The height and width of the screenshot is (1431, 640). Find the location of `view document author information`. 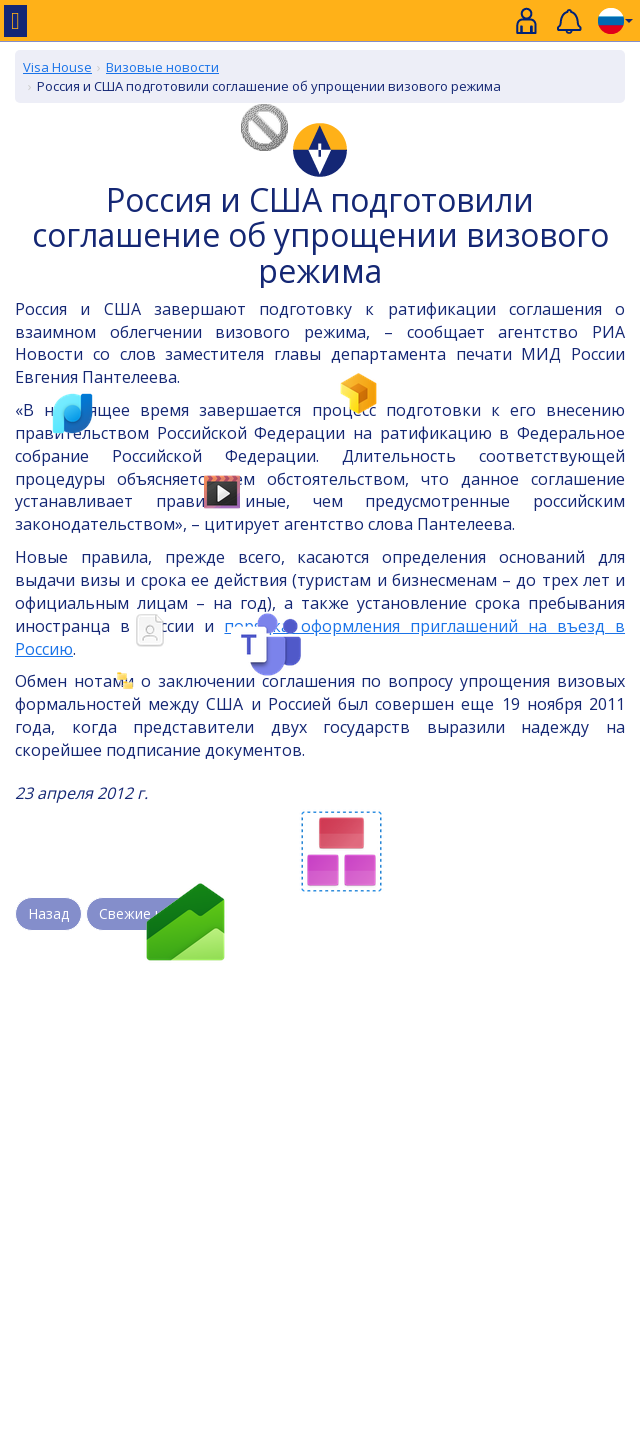

view document author information is located at coordinates (150, 630).